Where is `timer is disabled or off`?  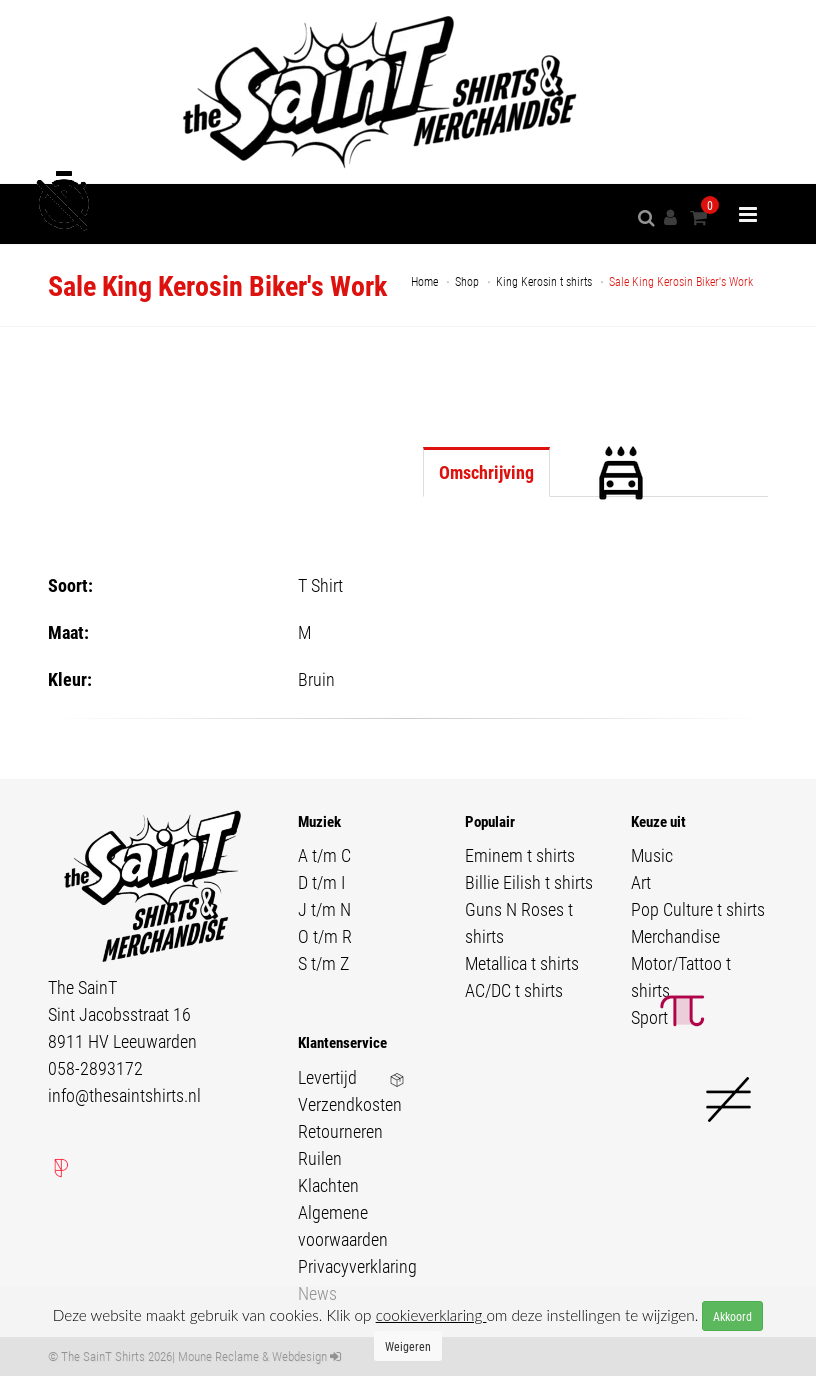 timer is disabled or off is located at coordinates (64, 201).